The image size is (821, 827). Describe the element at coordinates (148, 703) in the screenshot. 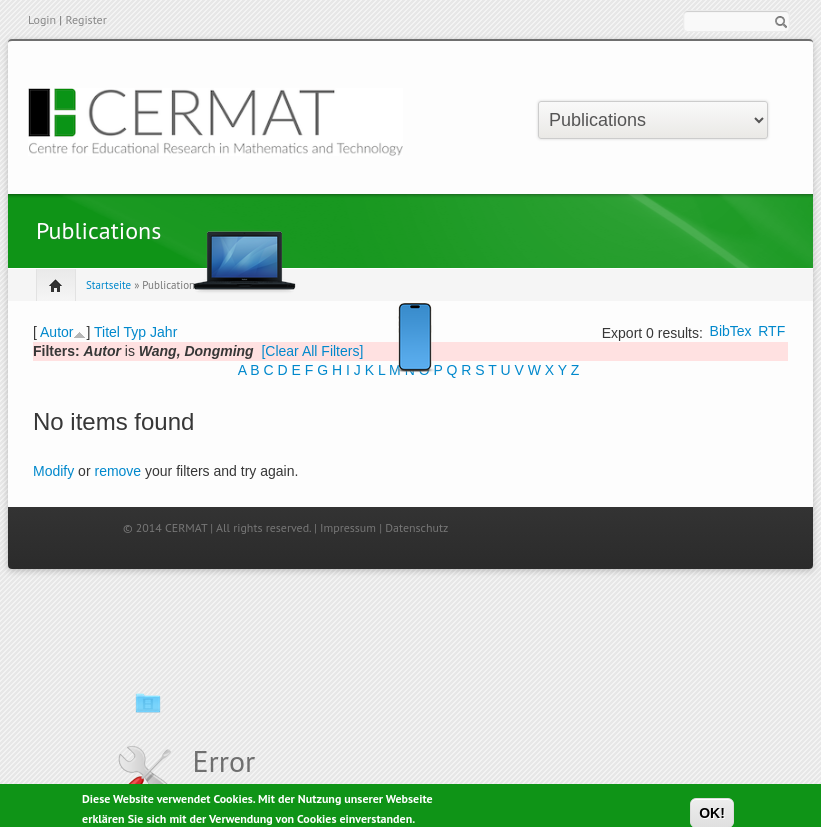

I see `open your movies folder` at that location.